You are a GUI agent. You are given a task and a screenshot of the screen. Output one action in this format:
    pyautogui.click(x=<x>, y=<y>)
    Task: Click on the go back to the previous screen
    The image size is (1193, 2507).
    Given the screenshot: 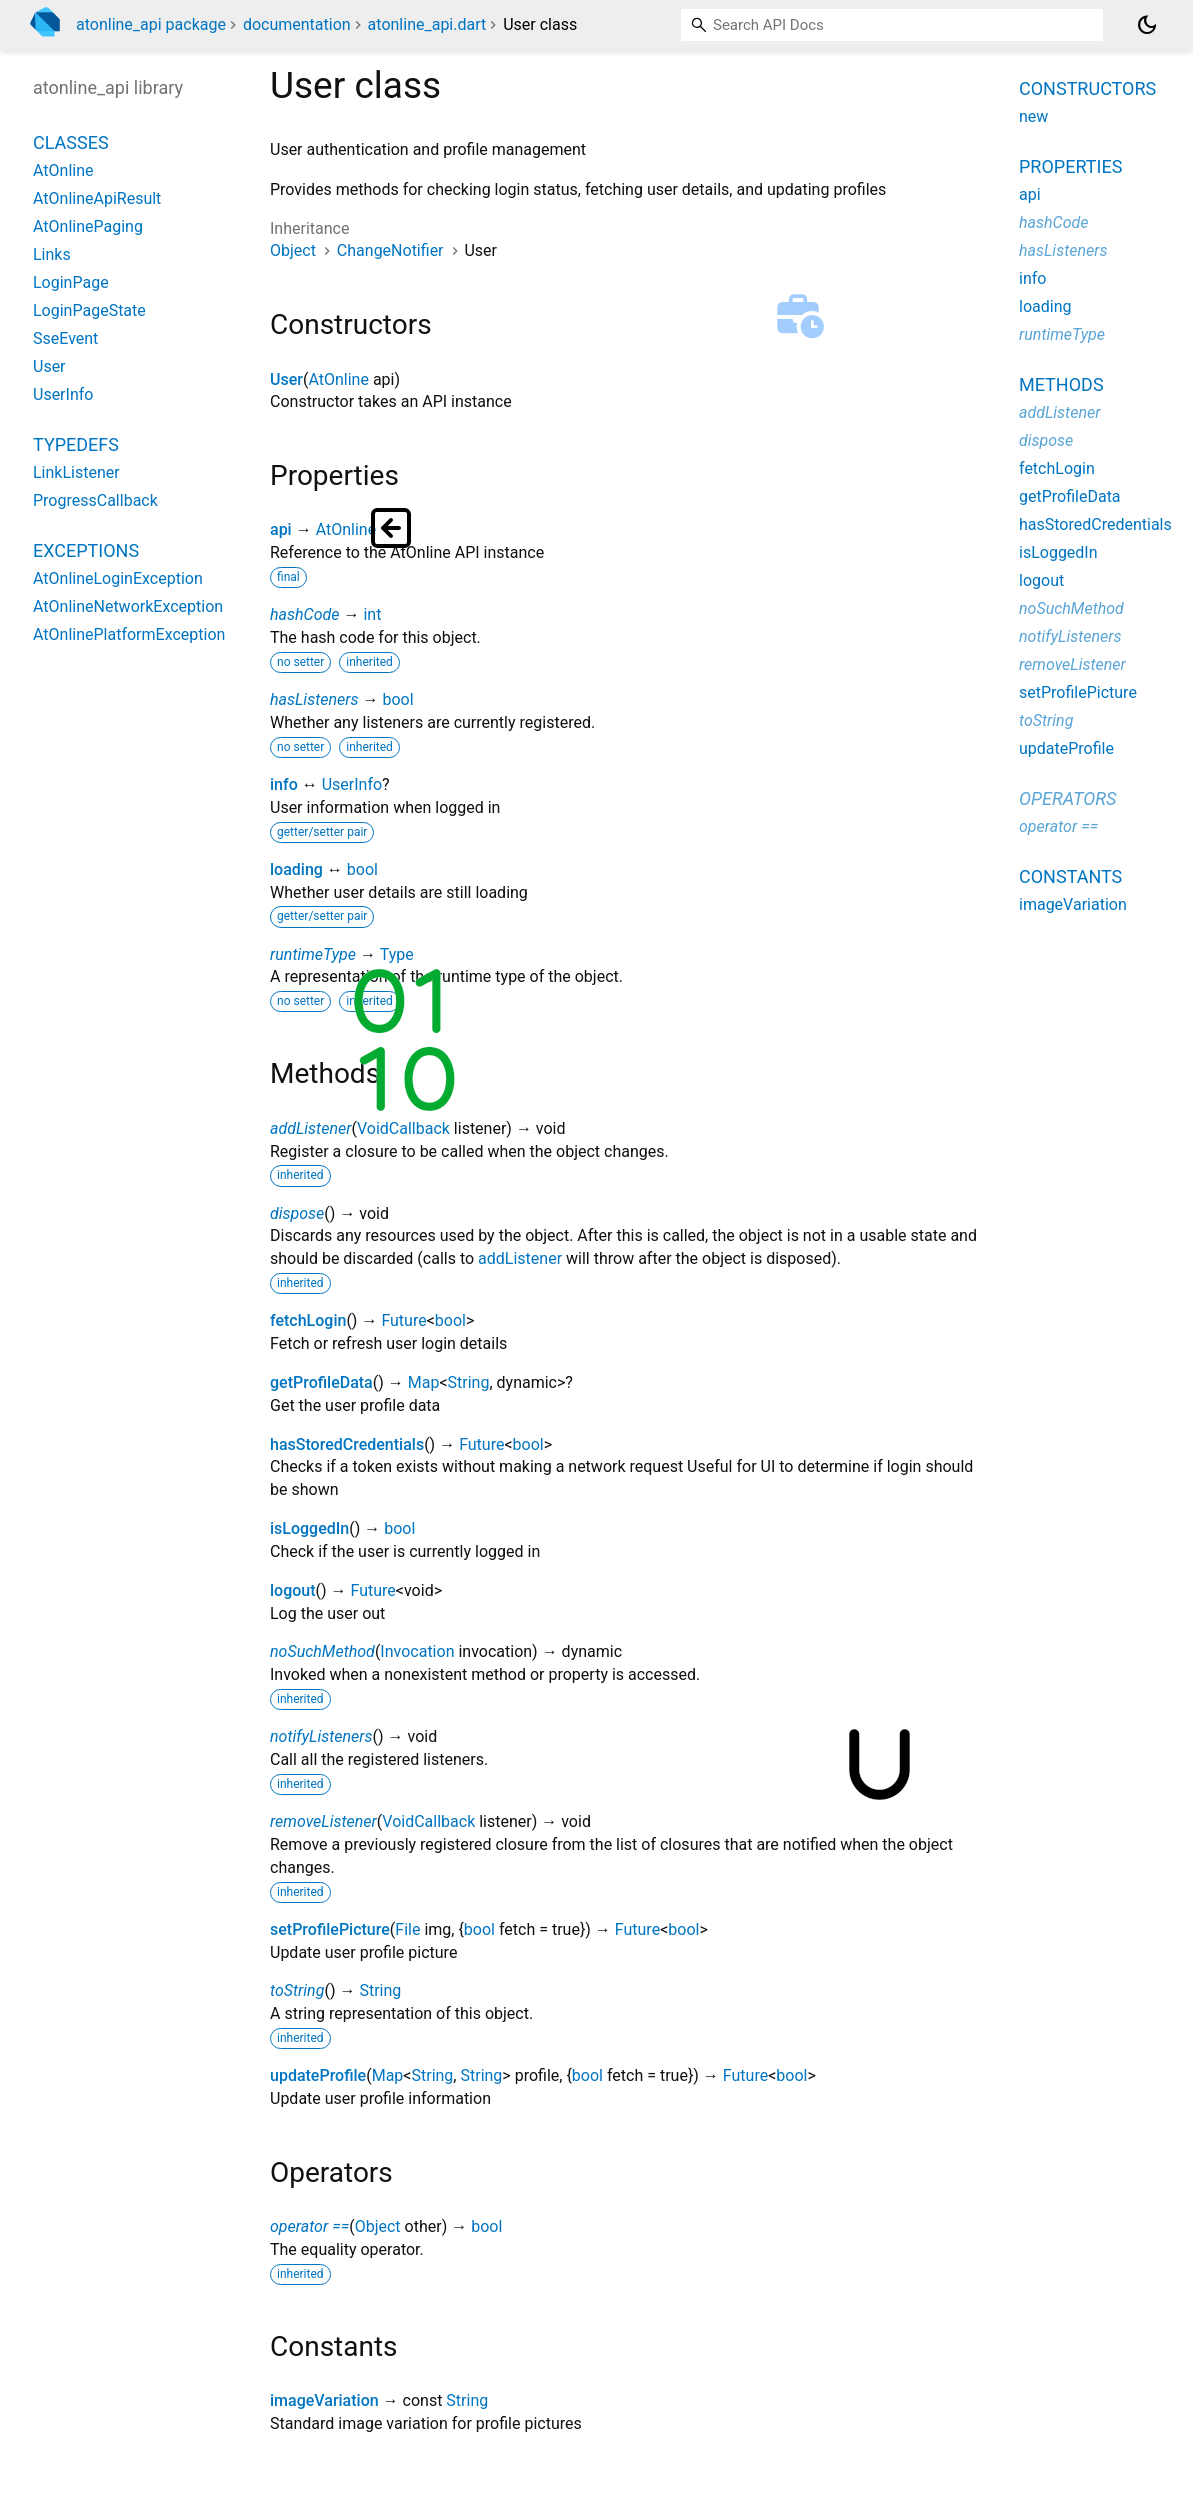 What is the action you would take?
    pyautogui.click(x=391, y=528)
    